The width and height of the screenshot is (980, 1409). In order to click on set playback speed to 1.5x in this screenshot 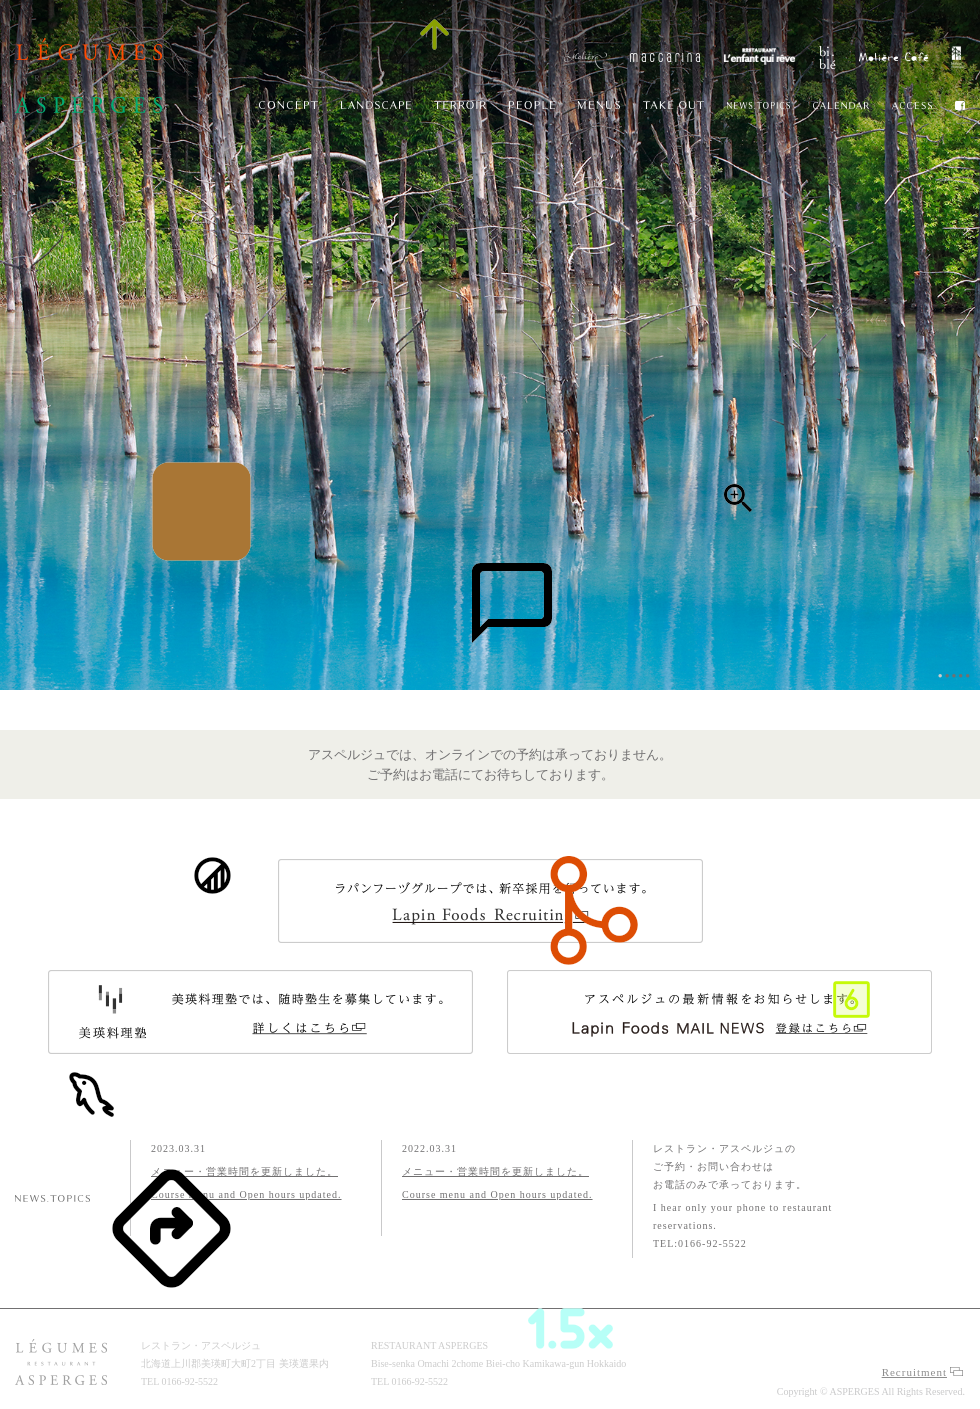, I will do `click(572, 1328)`.